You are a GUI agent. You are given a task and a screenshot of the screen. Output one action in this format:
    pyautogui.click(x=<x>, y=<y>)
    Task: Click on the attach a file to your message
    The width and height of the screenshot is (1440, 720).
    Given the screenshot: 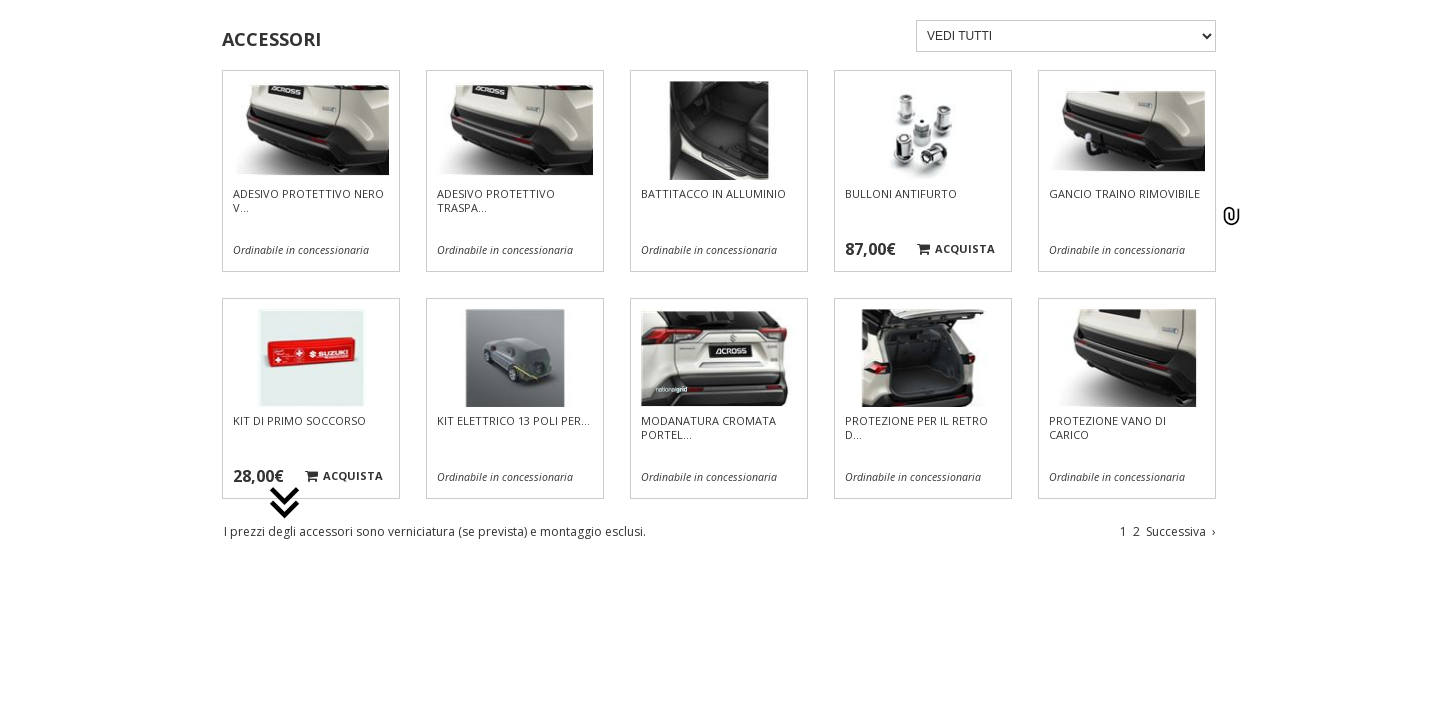 What is the action you would take?
    pyautogui.click(x=1231, y=216)
    